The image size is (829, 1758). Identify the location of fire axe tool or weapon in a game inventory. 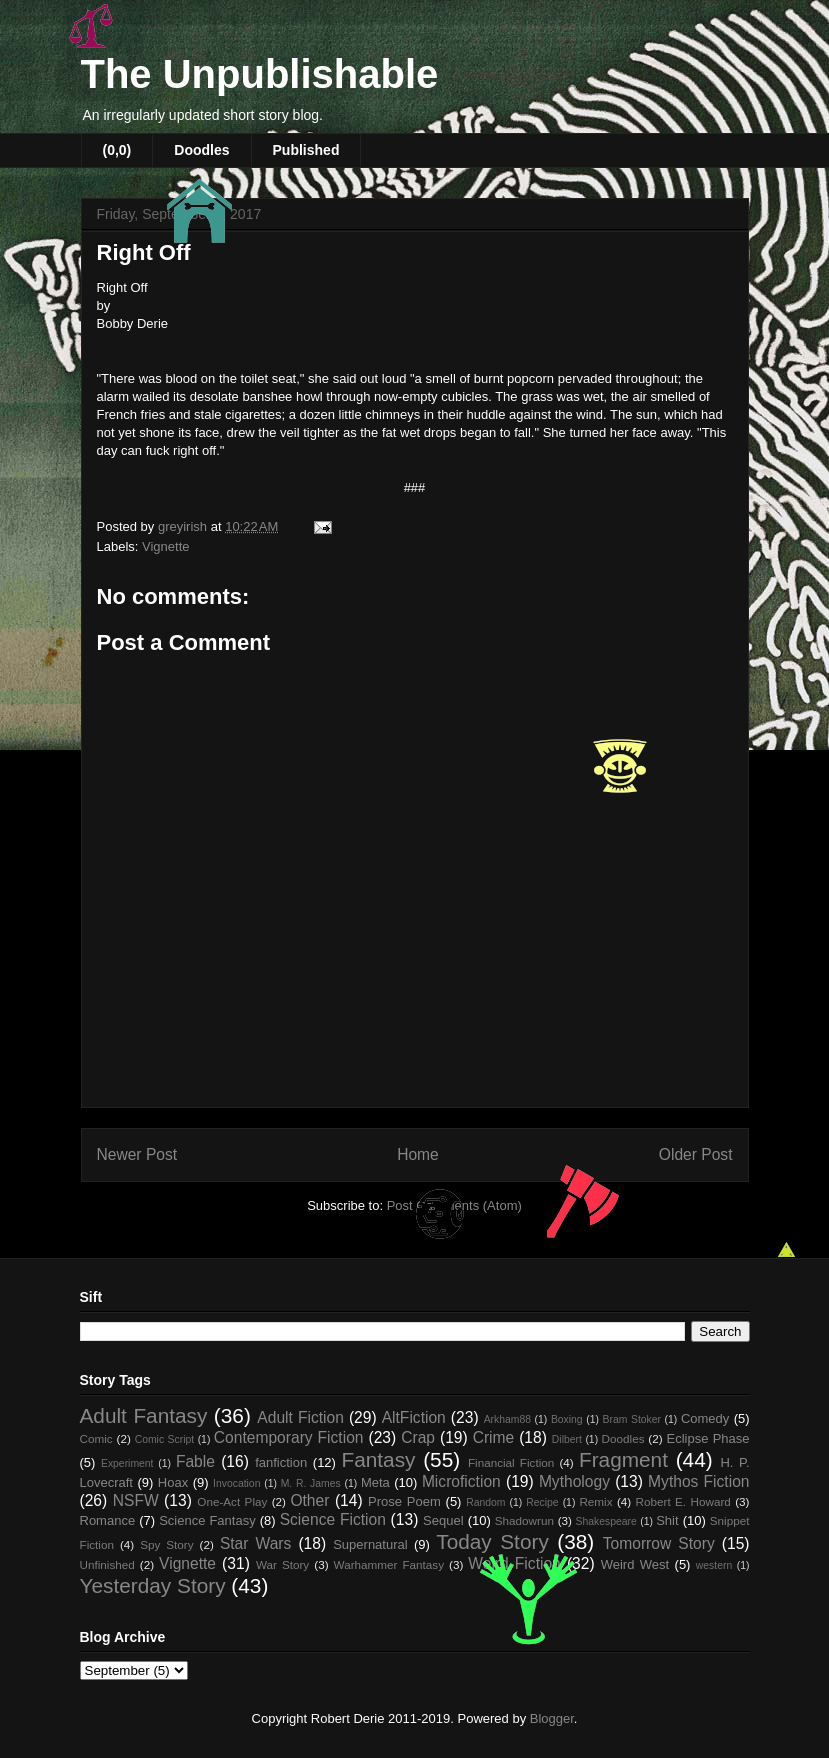
(583, 1201).